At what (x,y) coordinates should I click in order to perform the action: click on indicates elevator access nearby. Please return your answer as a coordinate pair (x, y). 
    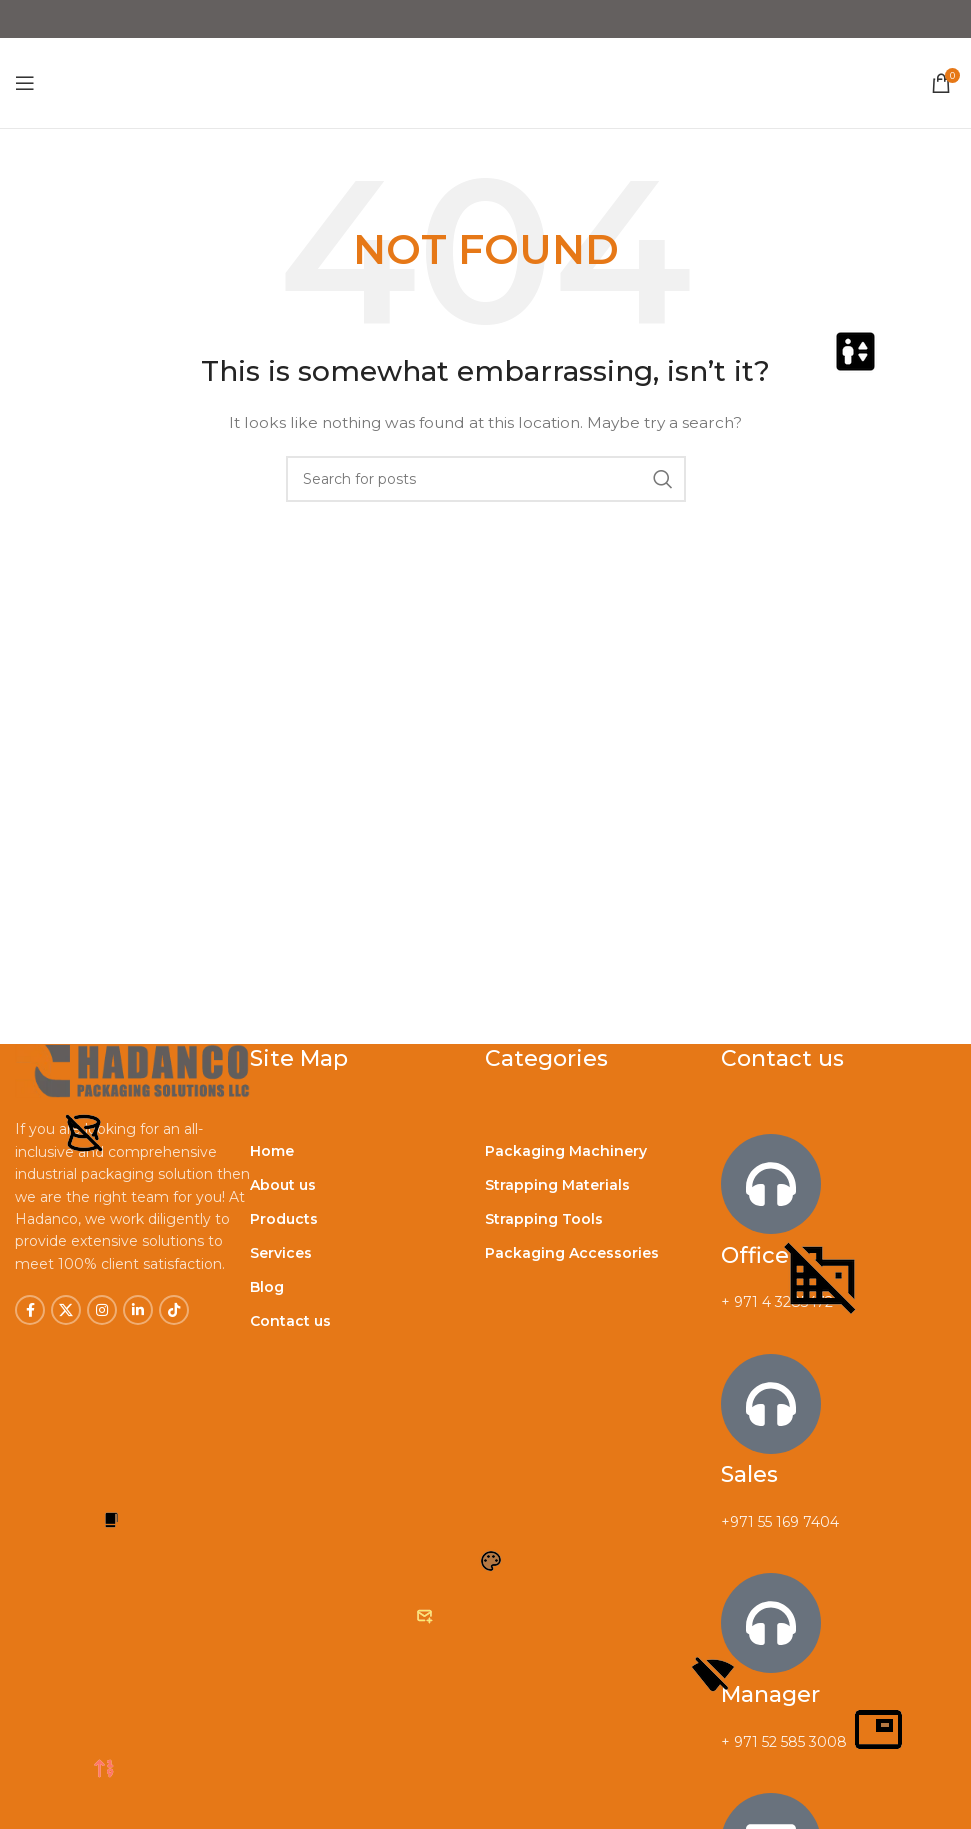
    Looking at the image, I should click on (855, 351).